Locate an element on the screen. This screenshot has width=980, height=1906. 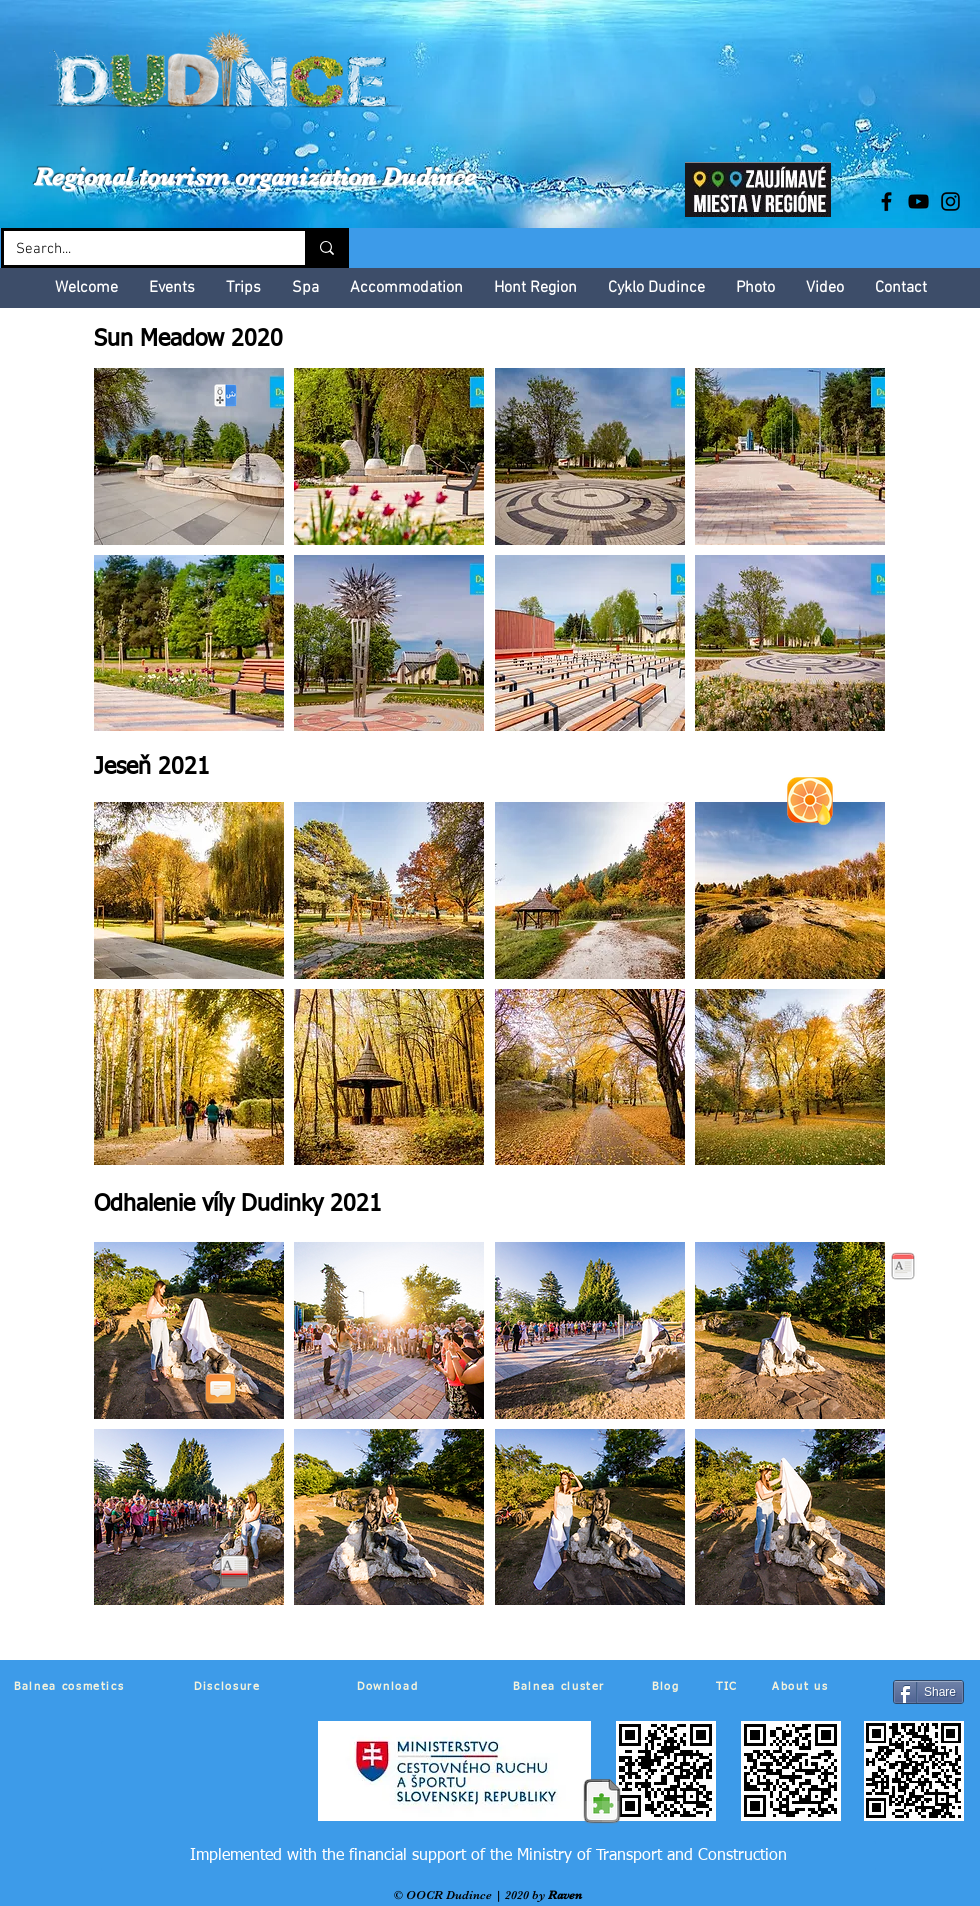
open the messaging app is located at coordinates (220, 1388).